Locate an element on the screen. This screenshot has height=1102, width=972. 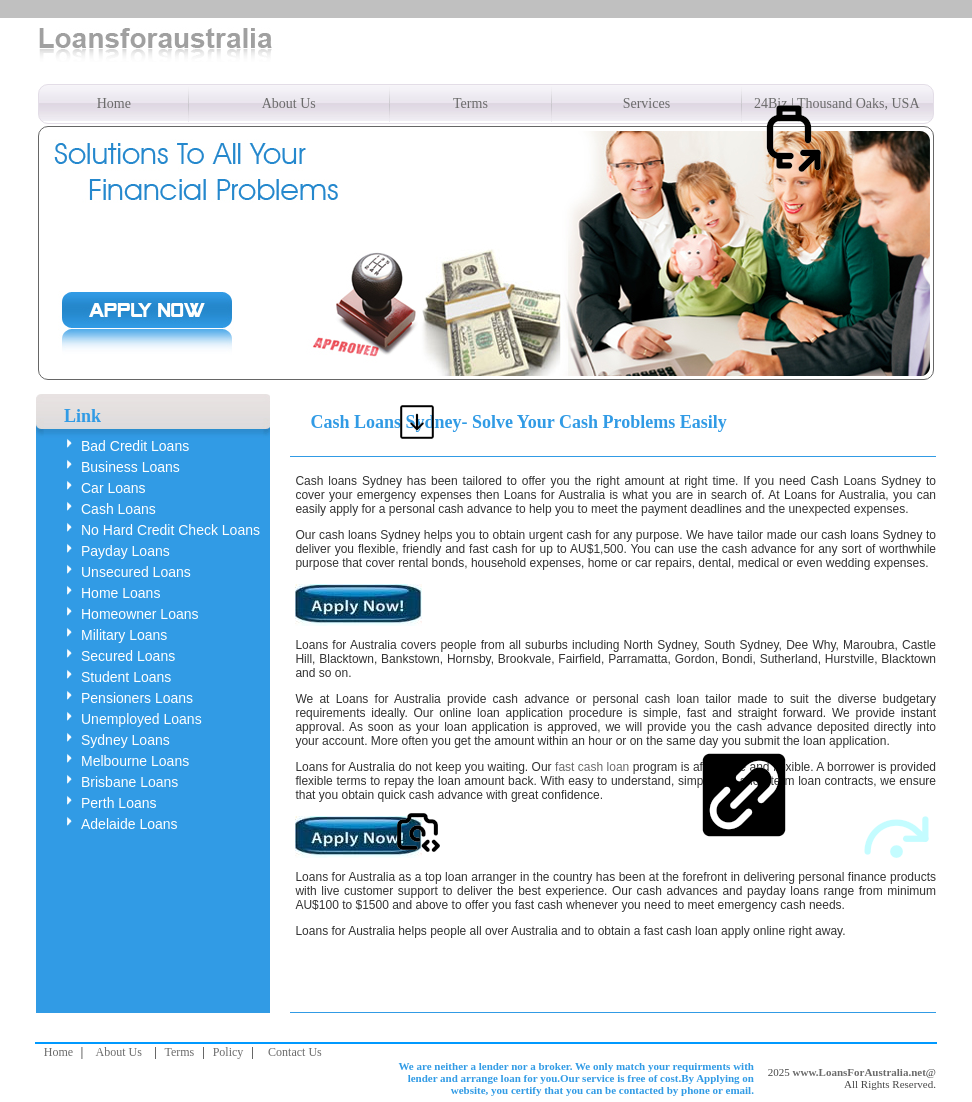
redo action with active state indicator is located at coordinates (896, 835).